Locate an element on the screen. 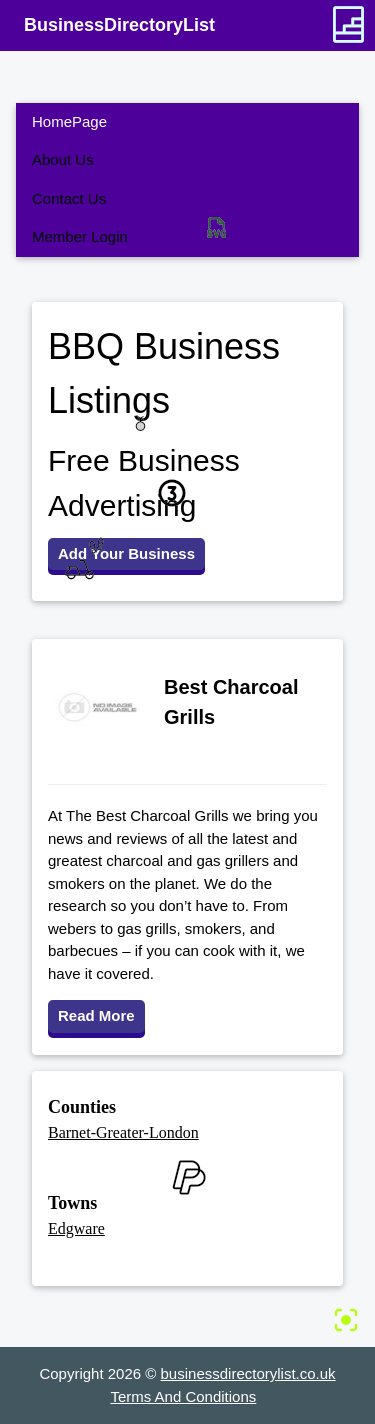  track your steps or walking activity is located at coordinates (96, 545).